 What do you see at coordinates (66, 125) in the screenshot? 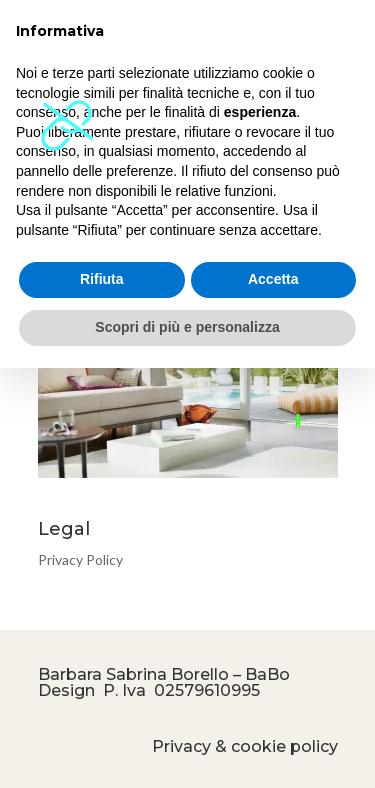
I see `remove a hyperlink` at bounding box center [66, 125].